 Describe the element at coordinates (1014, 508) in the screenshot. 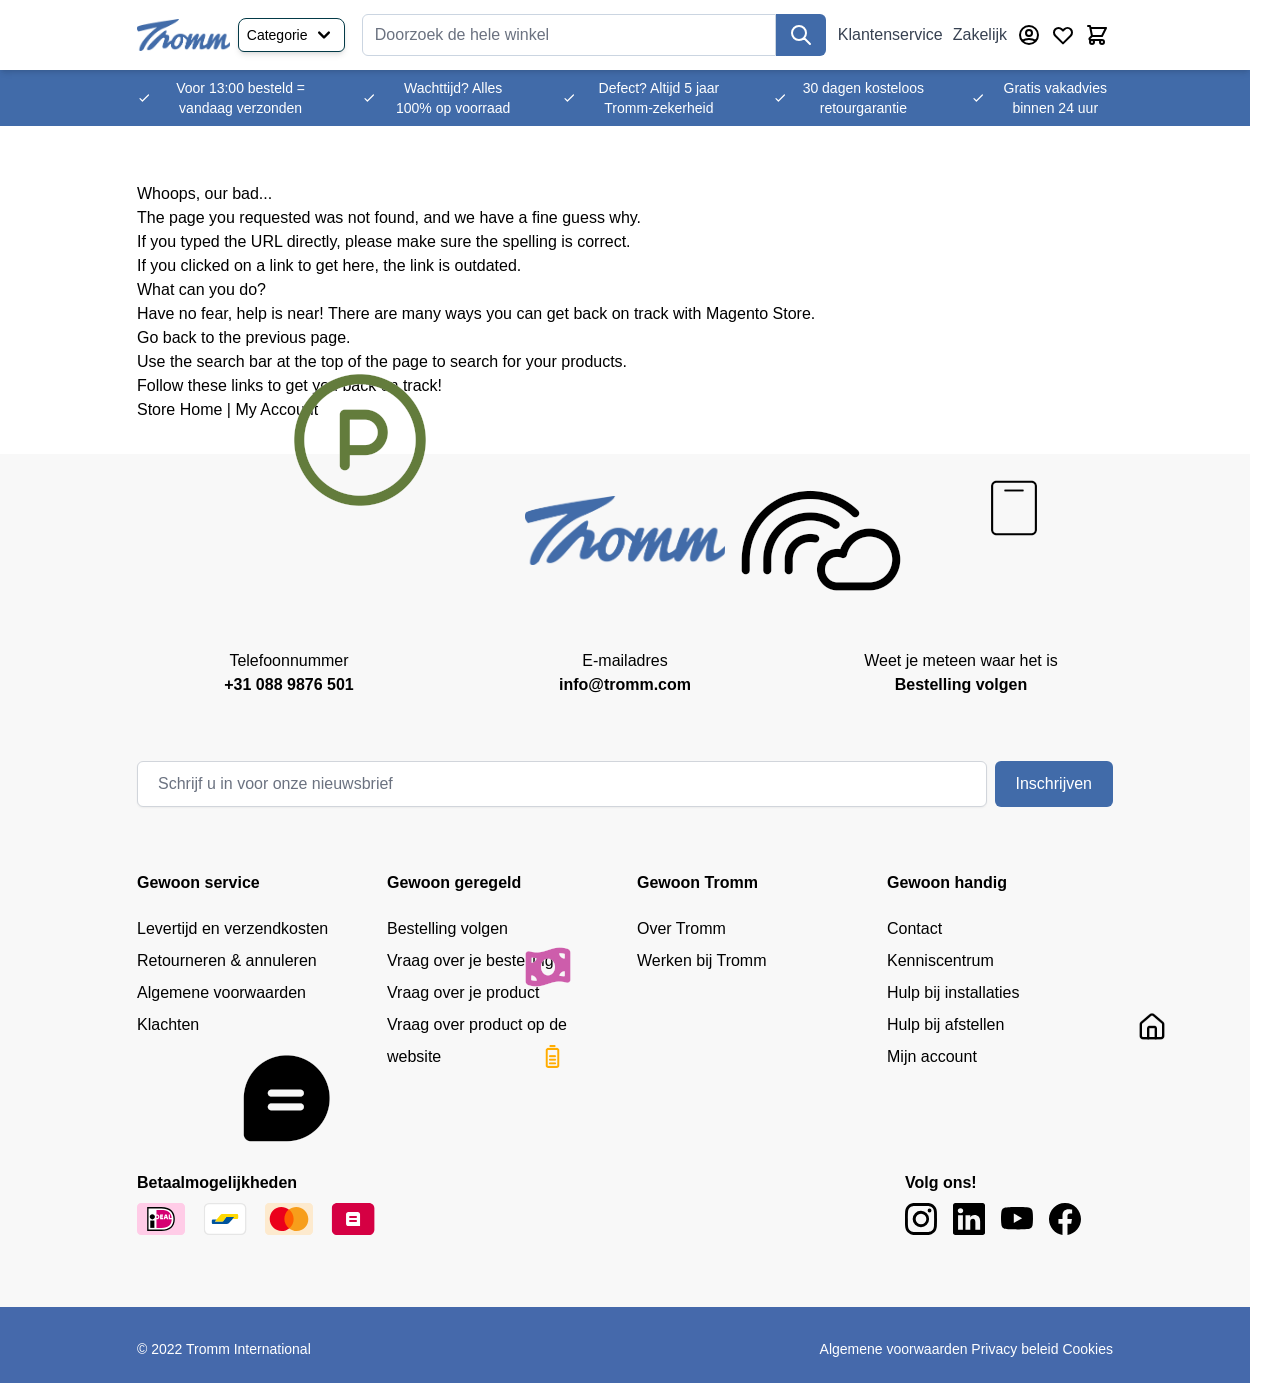

I see `tablet device with speaker` at that location.